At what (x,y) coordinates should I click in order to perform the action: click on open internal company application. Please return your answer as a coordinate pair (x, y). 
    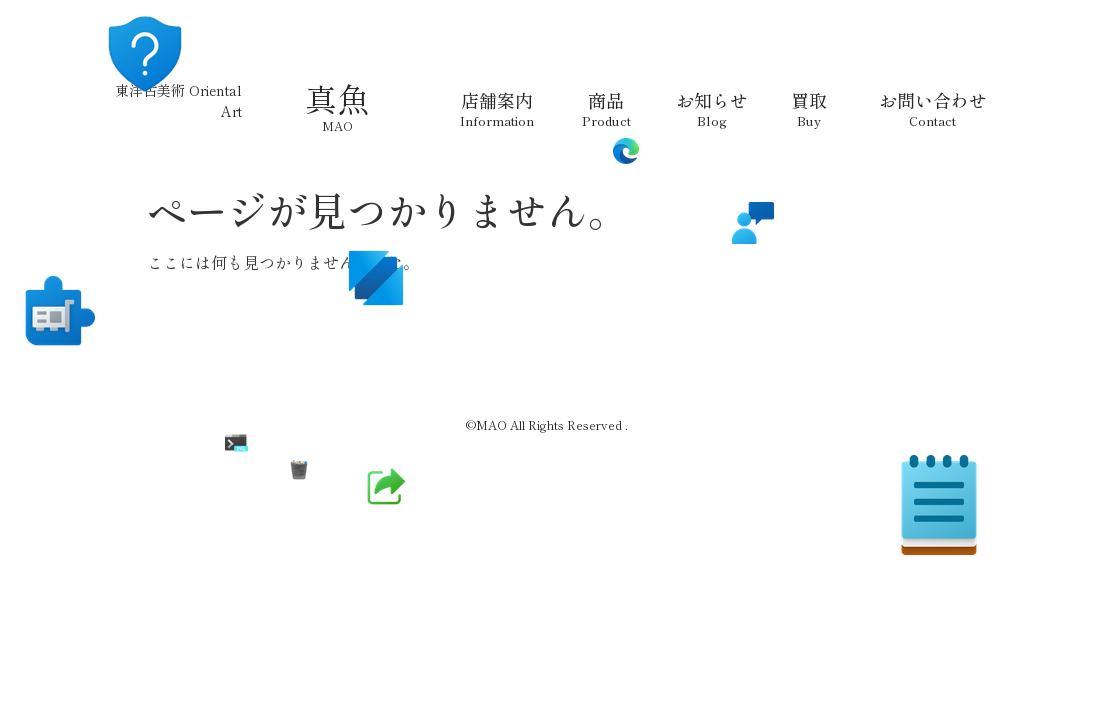
    Looking at the image, I should click on (376, 278).